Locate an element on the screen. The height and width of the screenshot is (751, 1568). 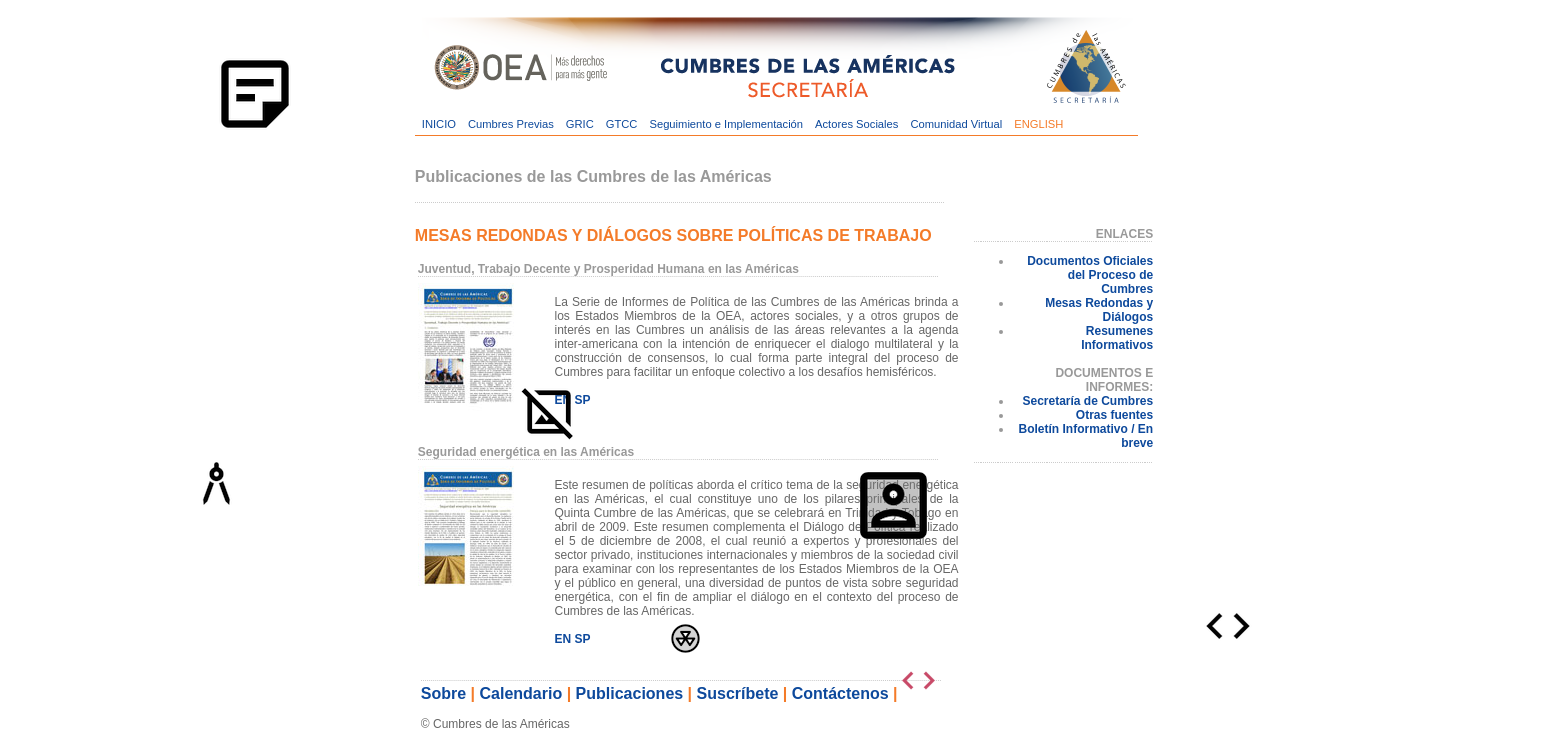
create a new note is located at coordinates (255, 94).